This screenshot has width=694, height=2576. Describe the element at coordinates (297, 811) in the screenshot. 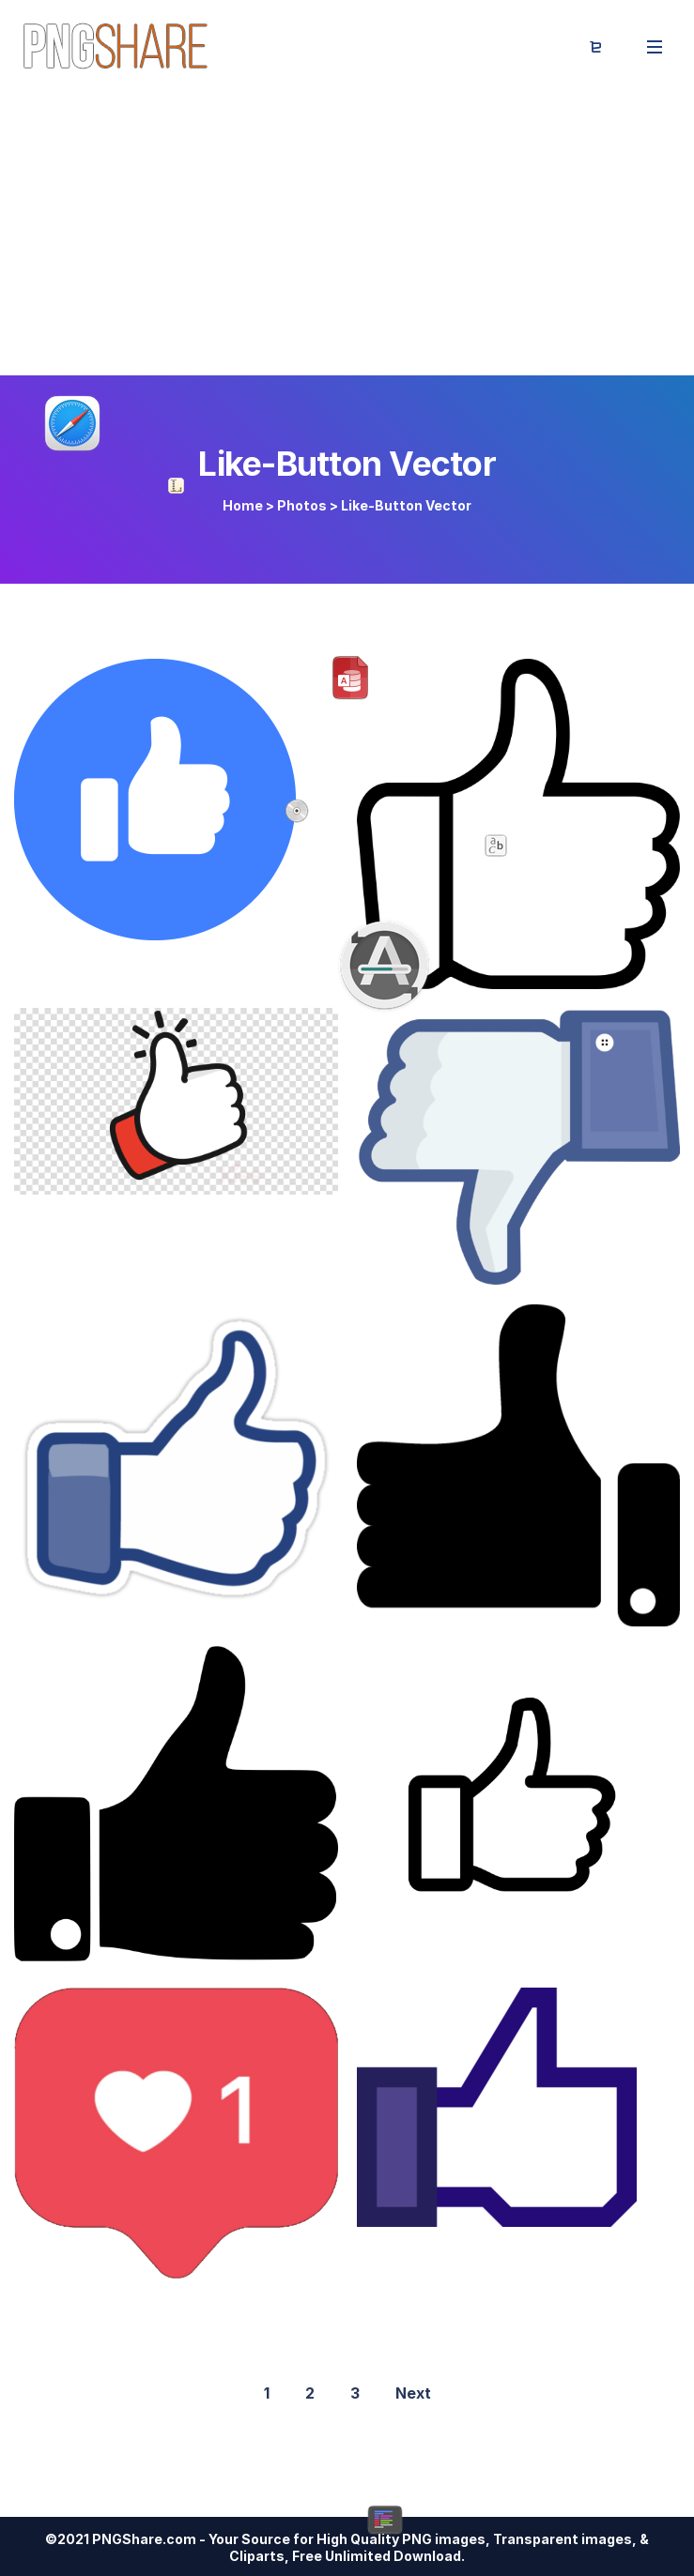

I see `indicates a rewritable CD drive or disc` at that location.